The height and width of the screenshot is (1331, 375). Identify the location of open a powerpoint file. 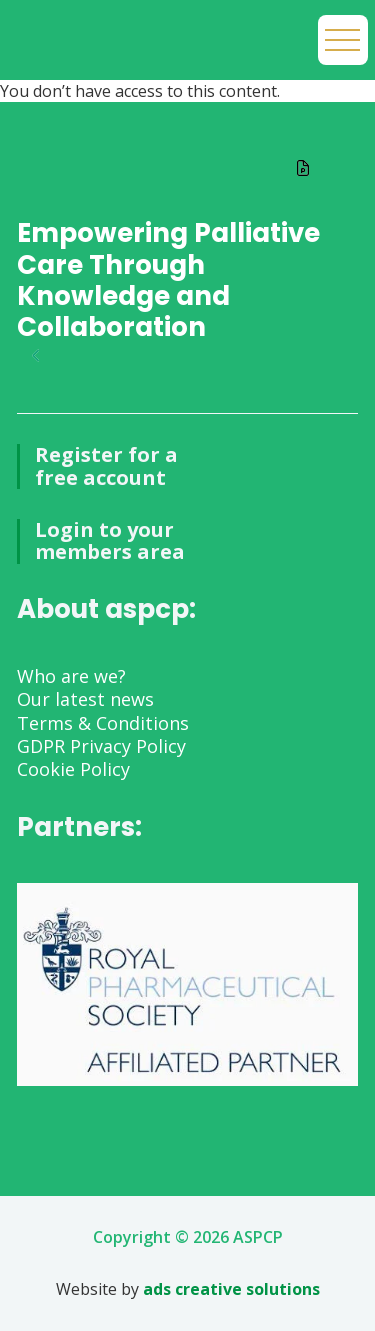
(303, 168).